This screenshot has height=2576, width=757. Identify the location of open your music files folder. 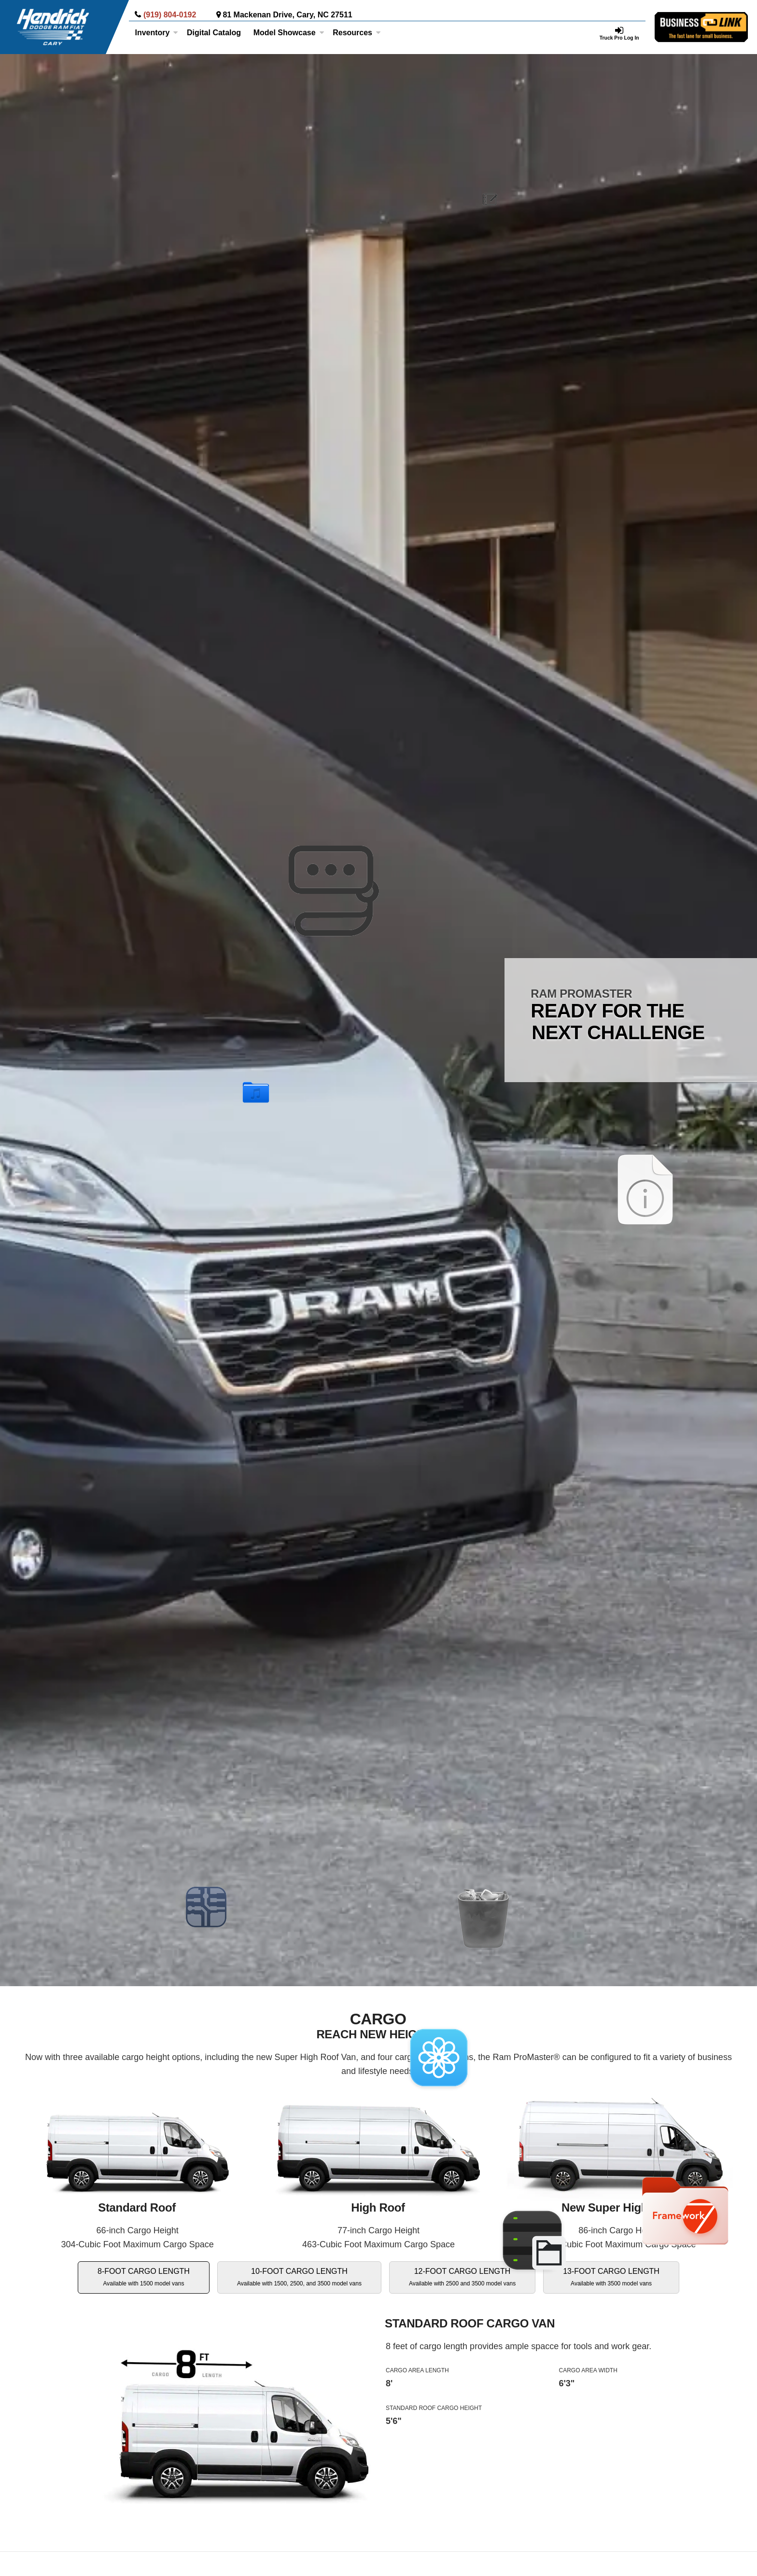
(256, 1092).